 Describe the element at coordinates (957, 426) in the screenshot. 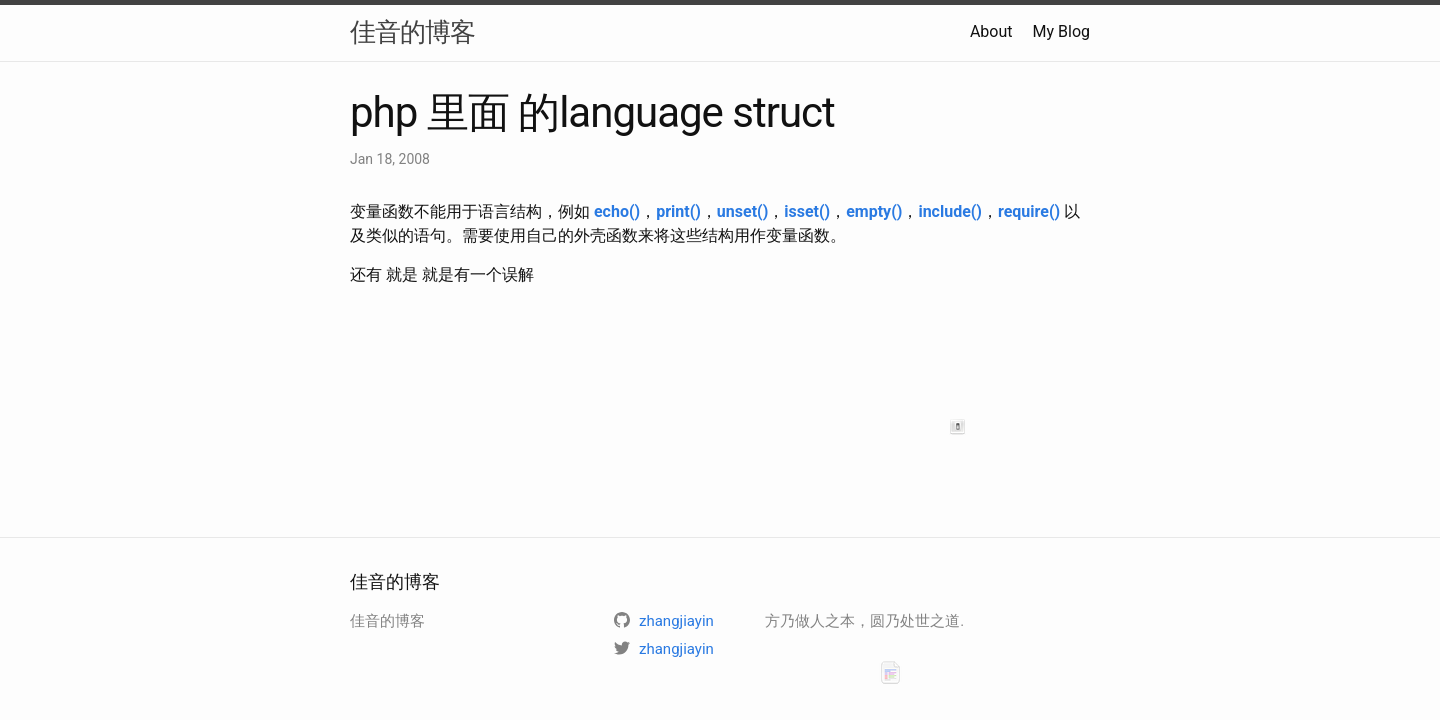

I see `shut down or power off the system` at that location.